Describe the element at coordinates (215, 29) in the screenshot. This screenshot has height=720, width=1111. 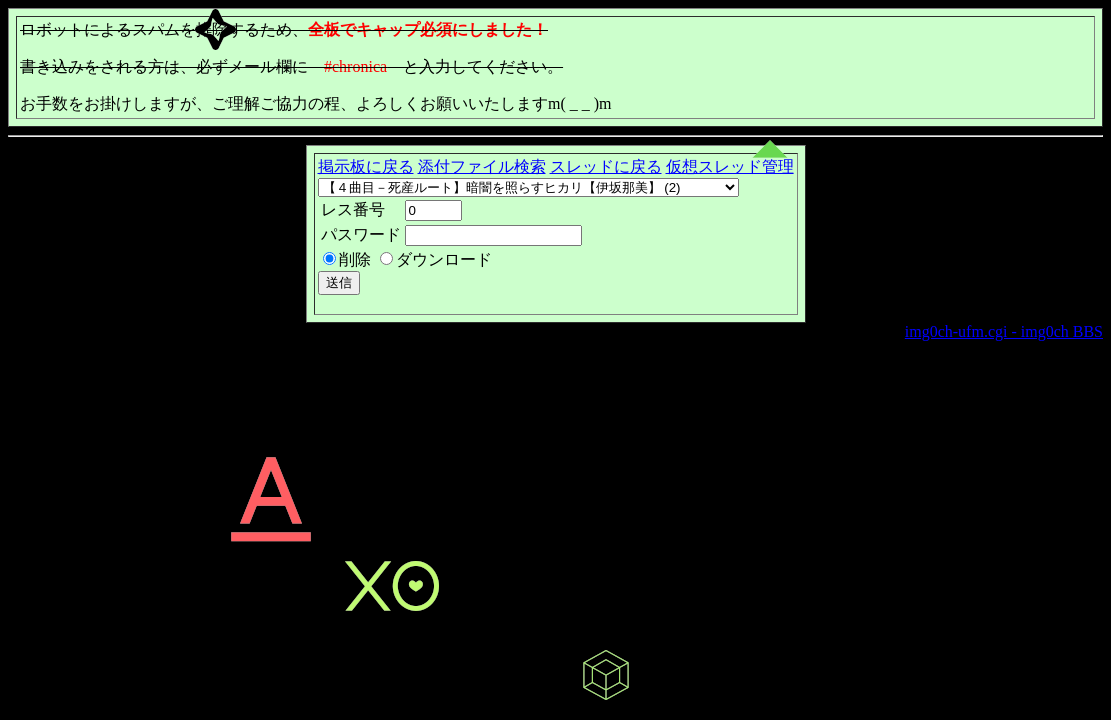
I see `codemagic CI/CD platform logo` at that location.